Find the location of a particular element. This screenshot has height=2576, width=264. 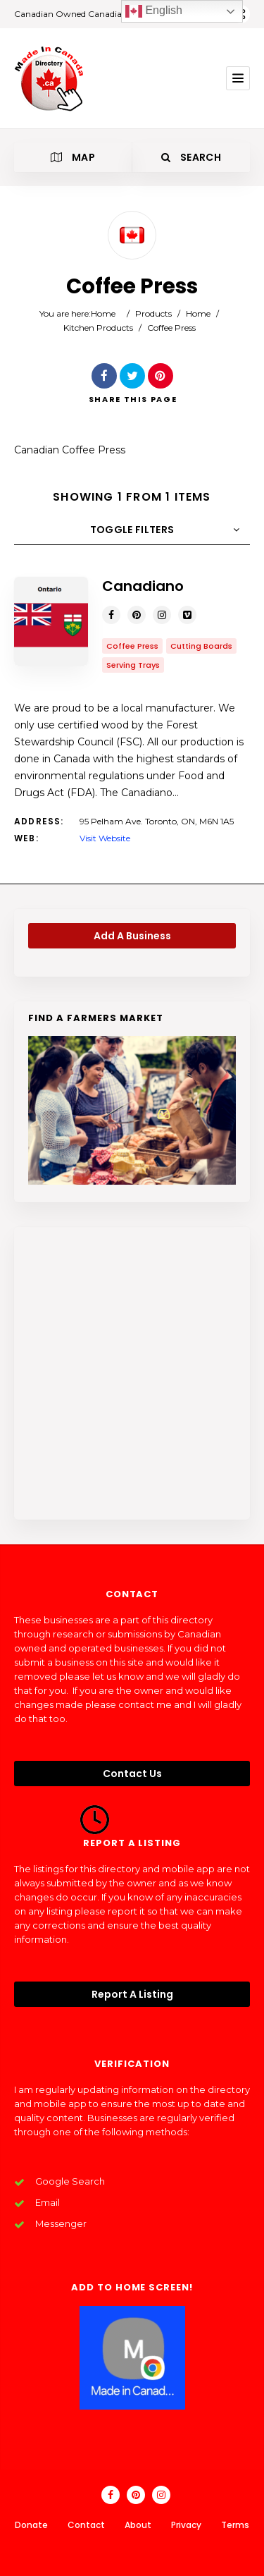

view your inbox messages is located at coordinates (163, 1113).